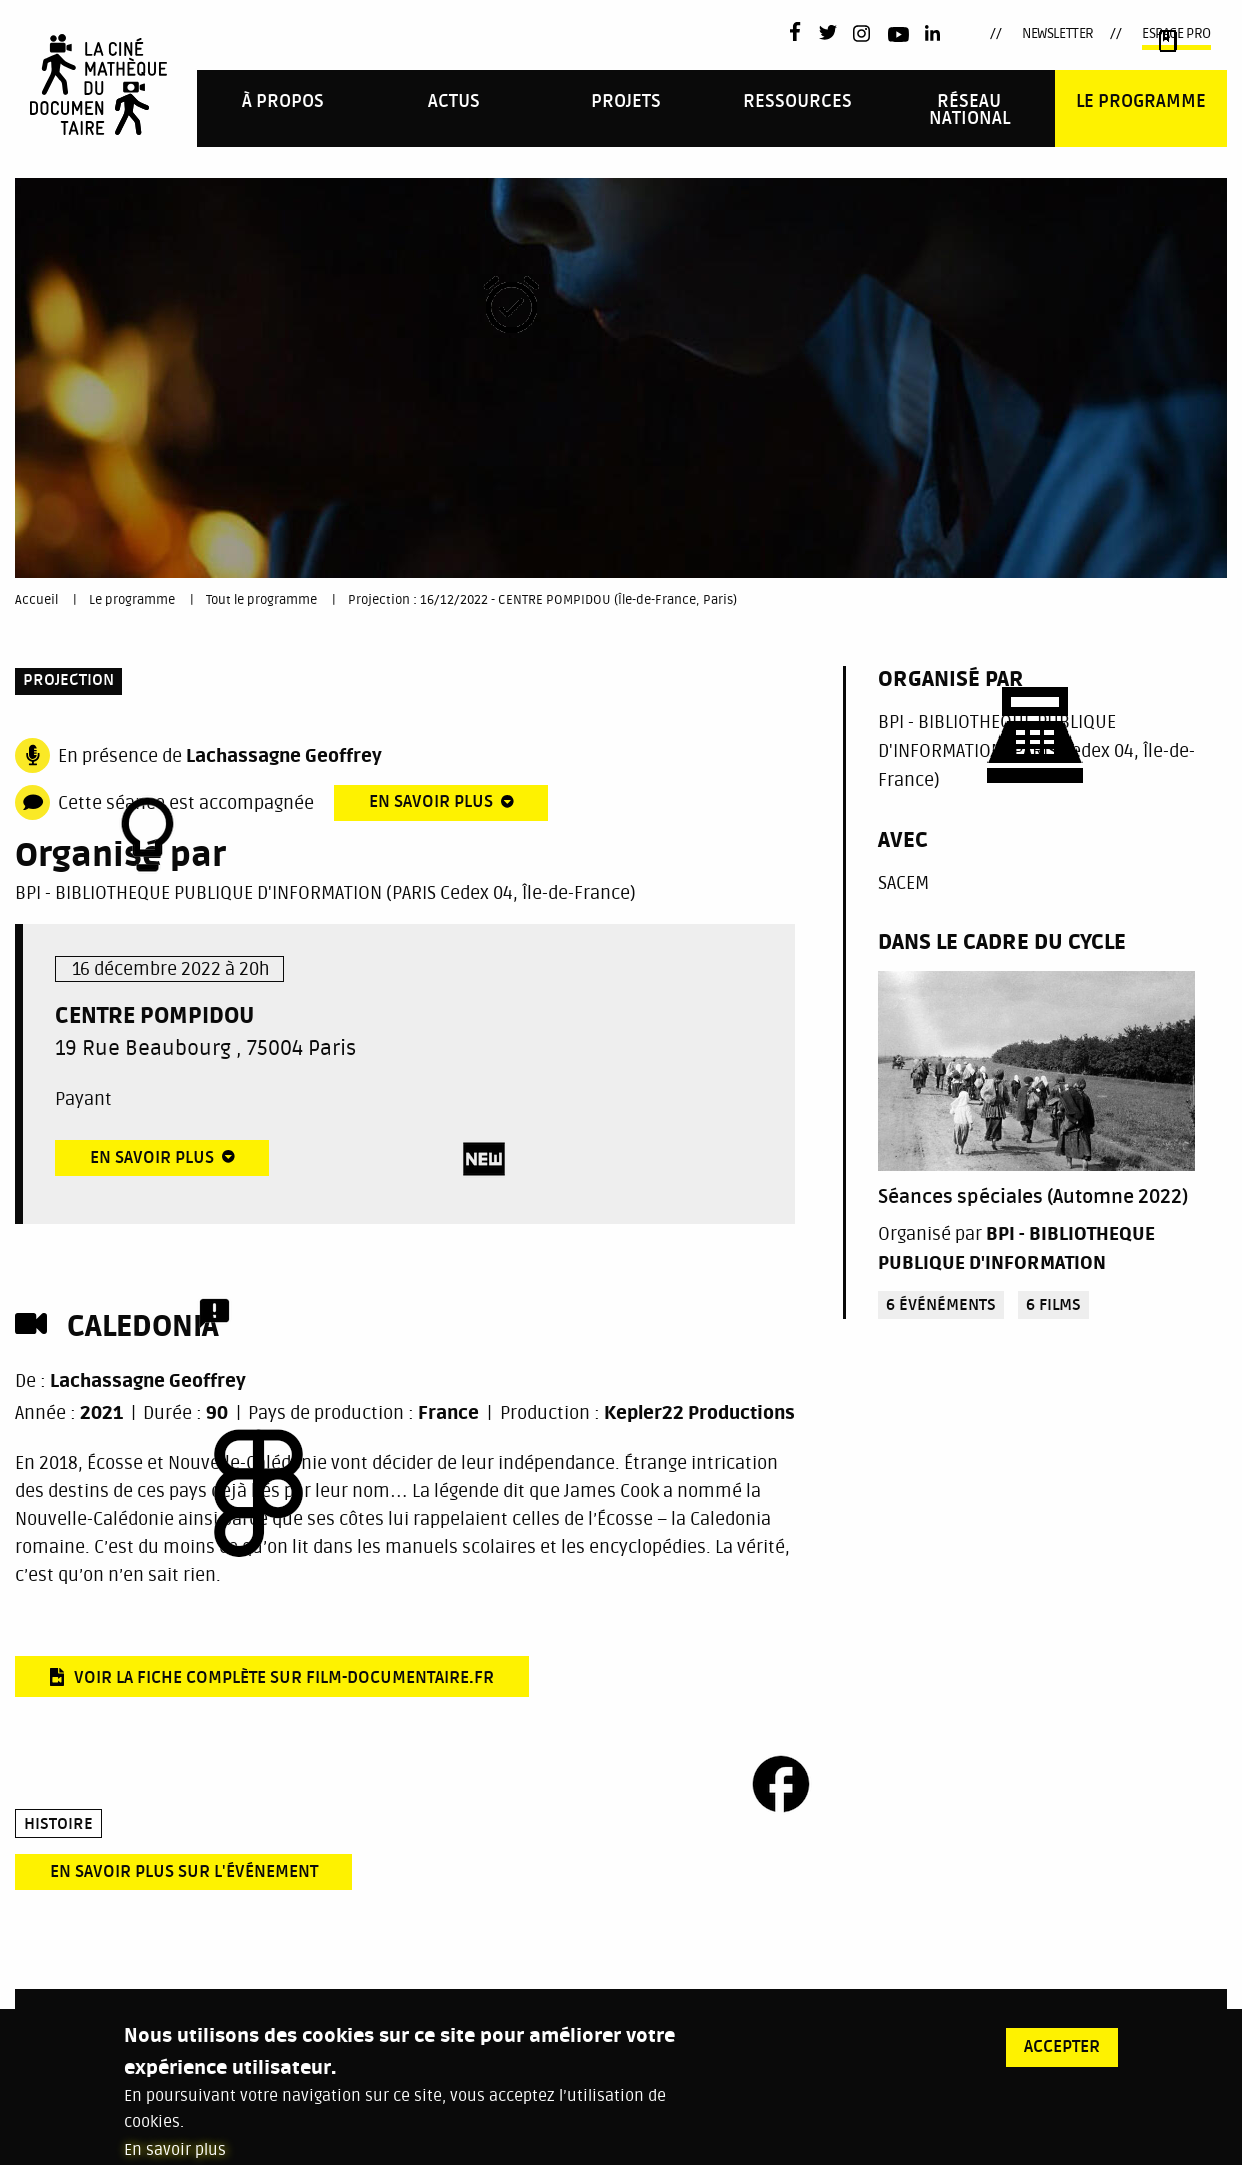 The width and height of the screenshot is (1242, 2165). What do you see at coordinates (258, 1490) in the screenshot?
I see `open figma design tool` at bounding box center [258, 1490].